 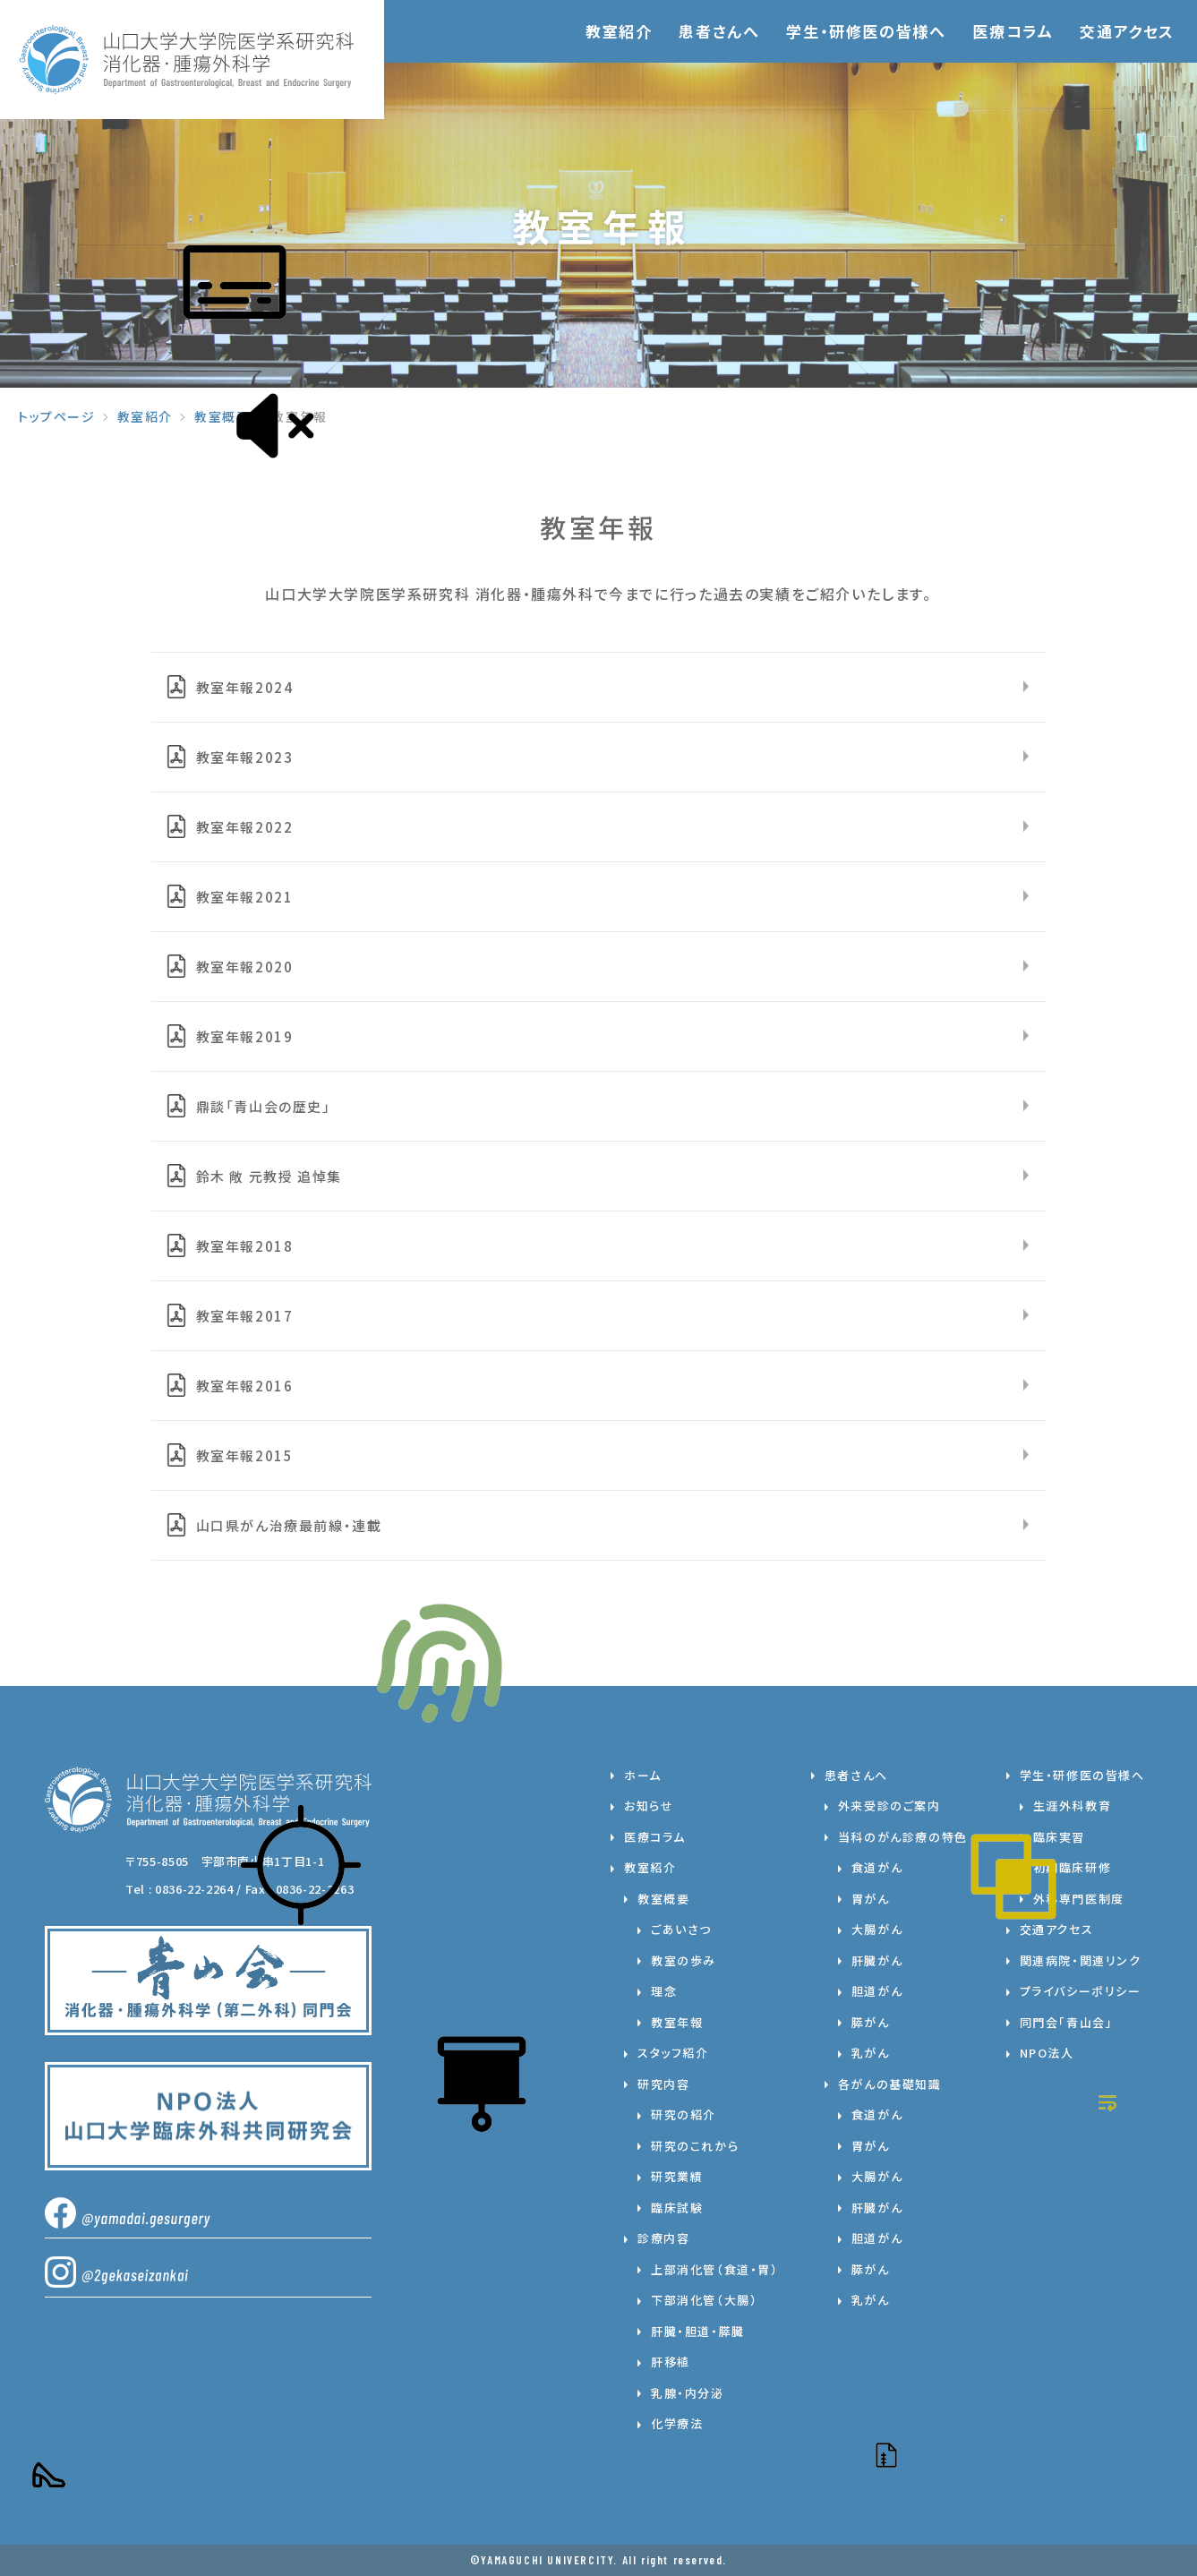 What do you see at coordinates (278, 425) in the screenshot?
I see `mute audio or sound` at bounding box center [278, 425].